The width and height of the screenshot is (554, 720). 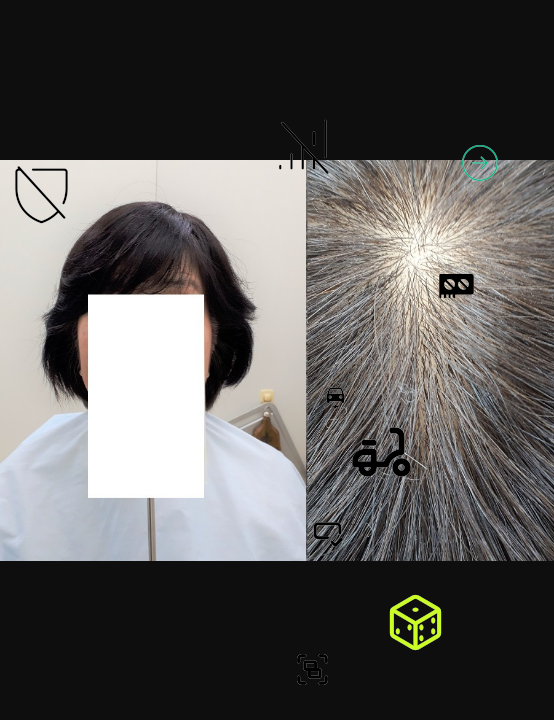 I want to click on randomize or shuffle content, so click(x=415, y=622).